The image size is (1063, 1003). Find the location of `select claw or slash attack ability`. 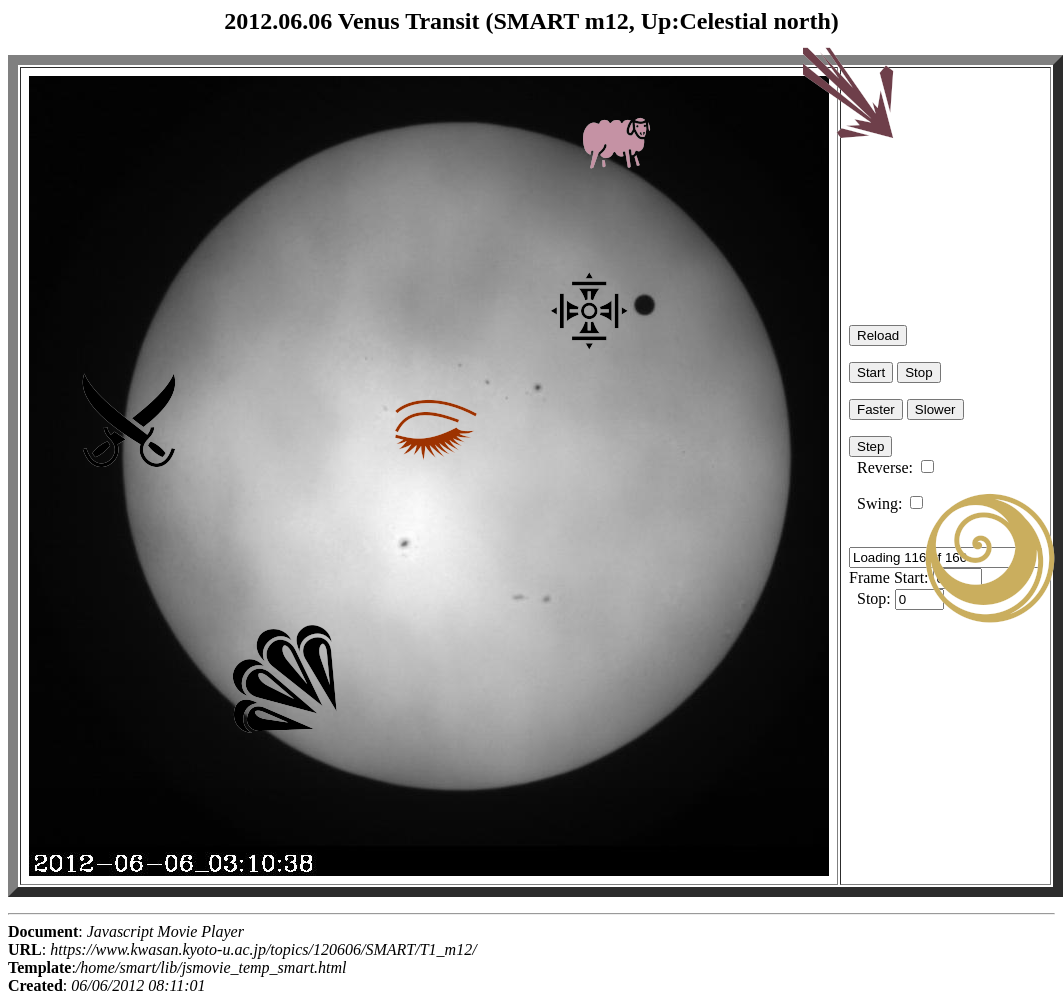

select claw or slash attack ability is located at coordinates (286, 679).